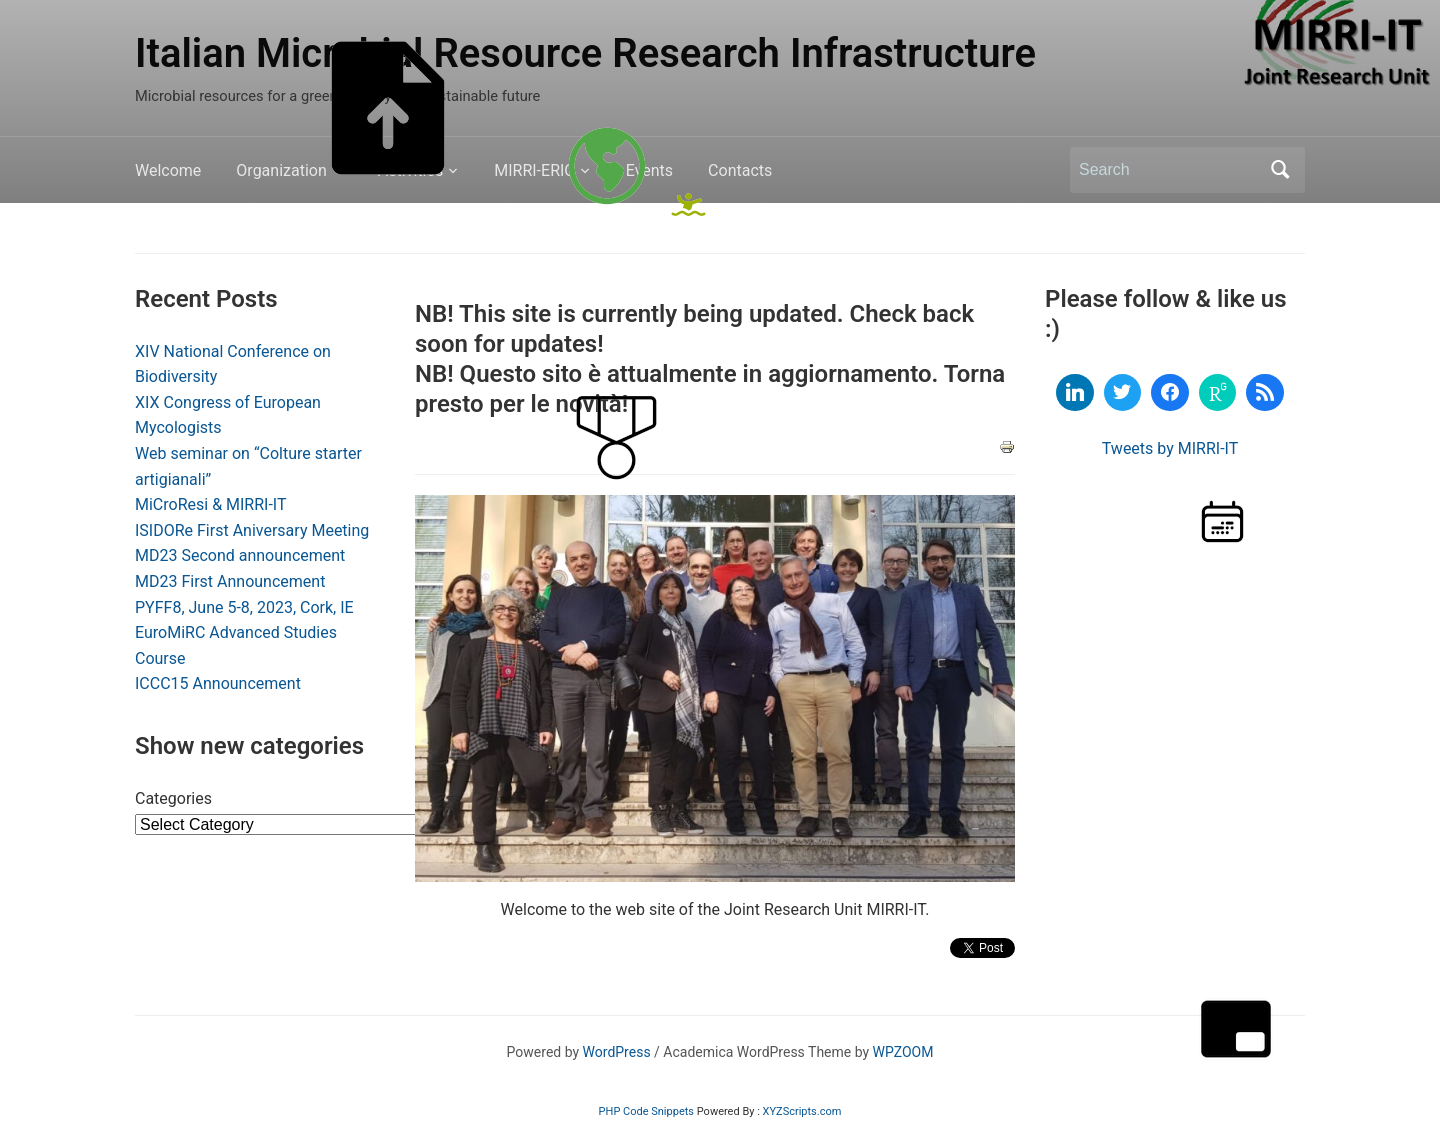  Describe the element at coordinates (616, 432) in the screenshot. I see `view achievements or awards` at that location.